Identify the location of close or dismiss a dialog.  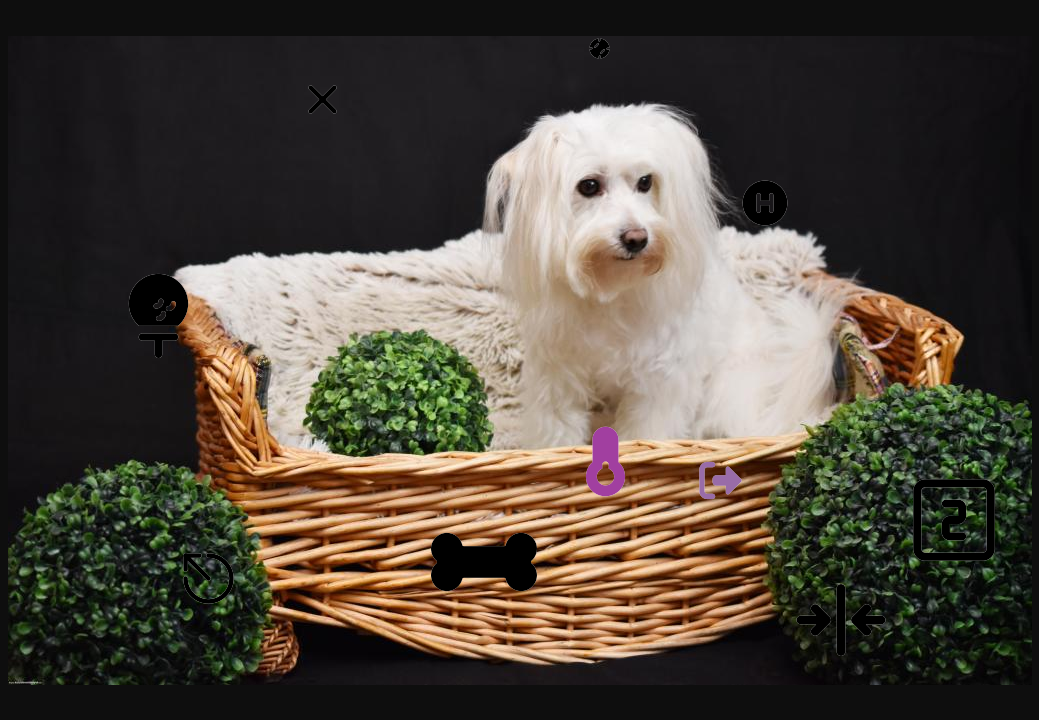
(322, 99).